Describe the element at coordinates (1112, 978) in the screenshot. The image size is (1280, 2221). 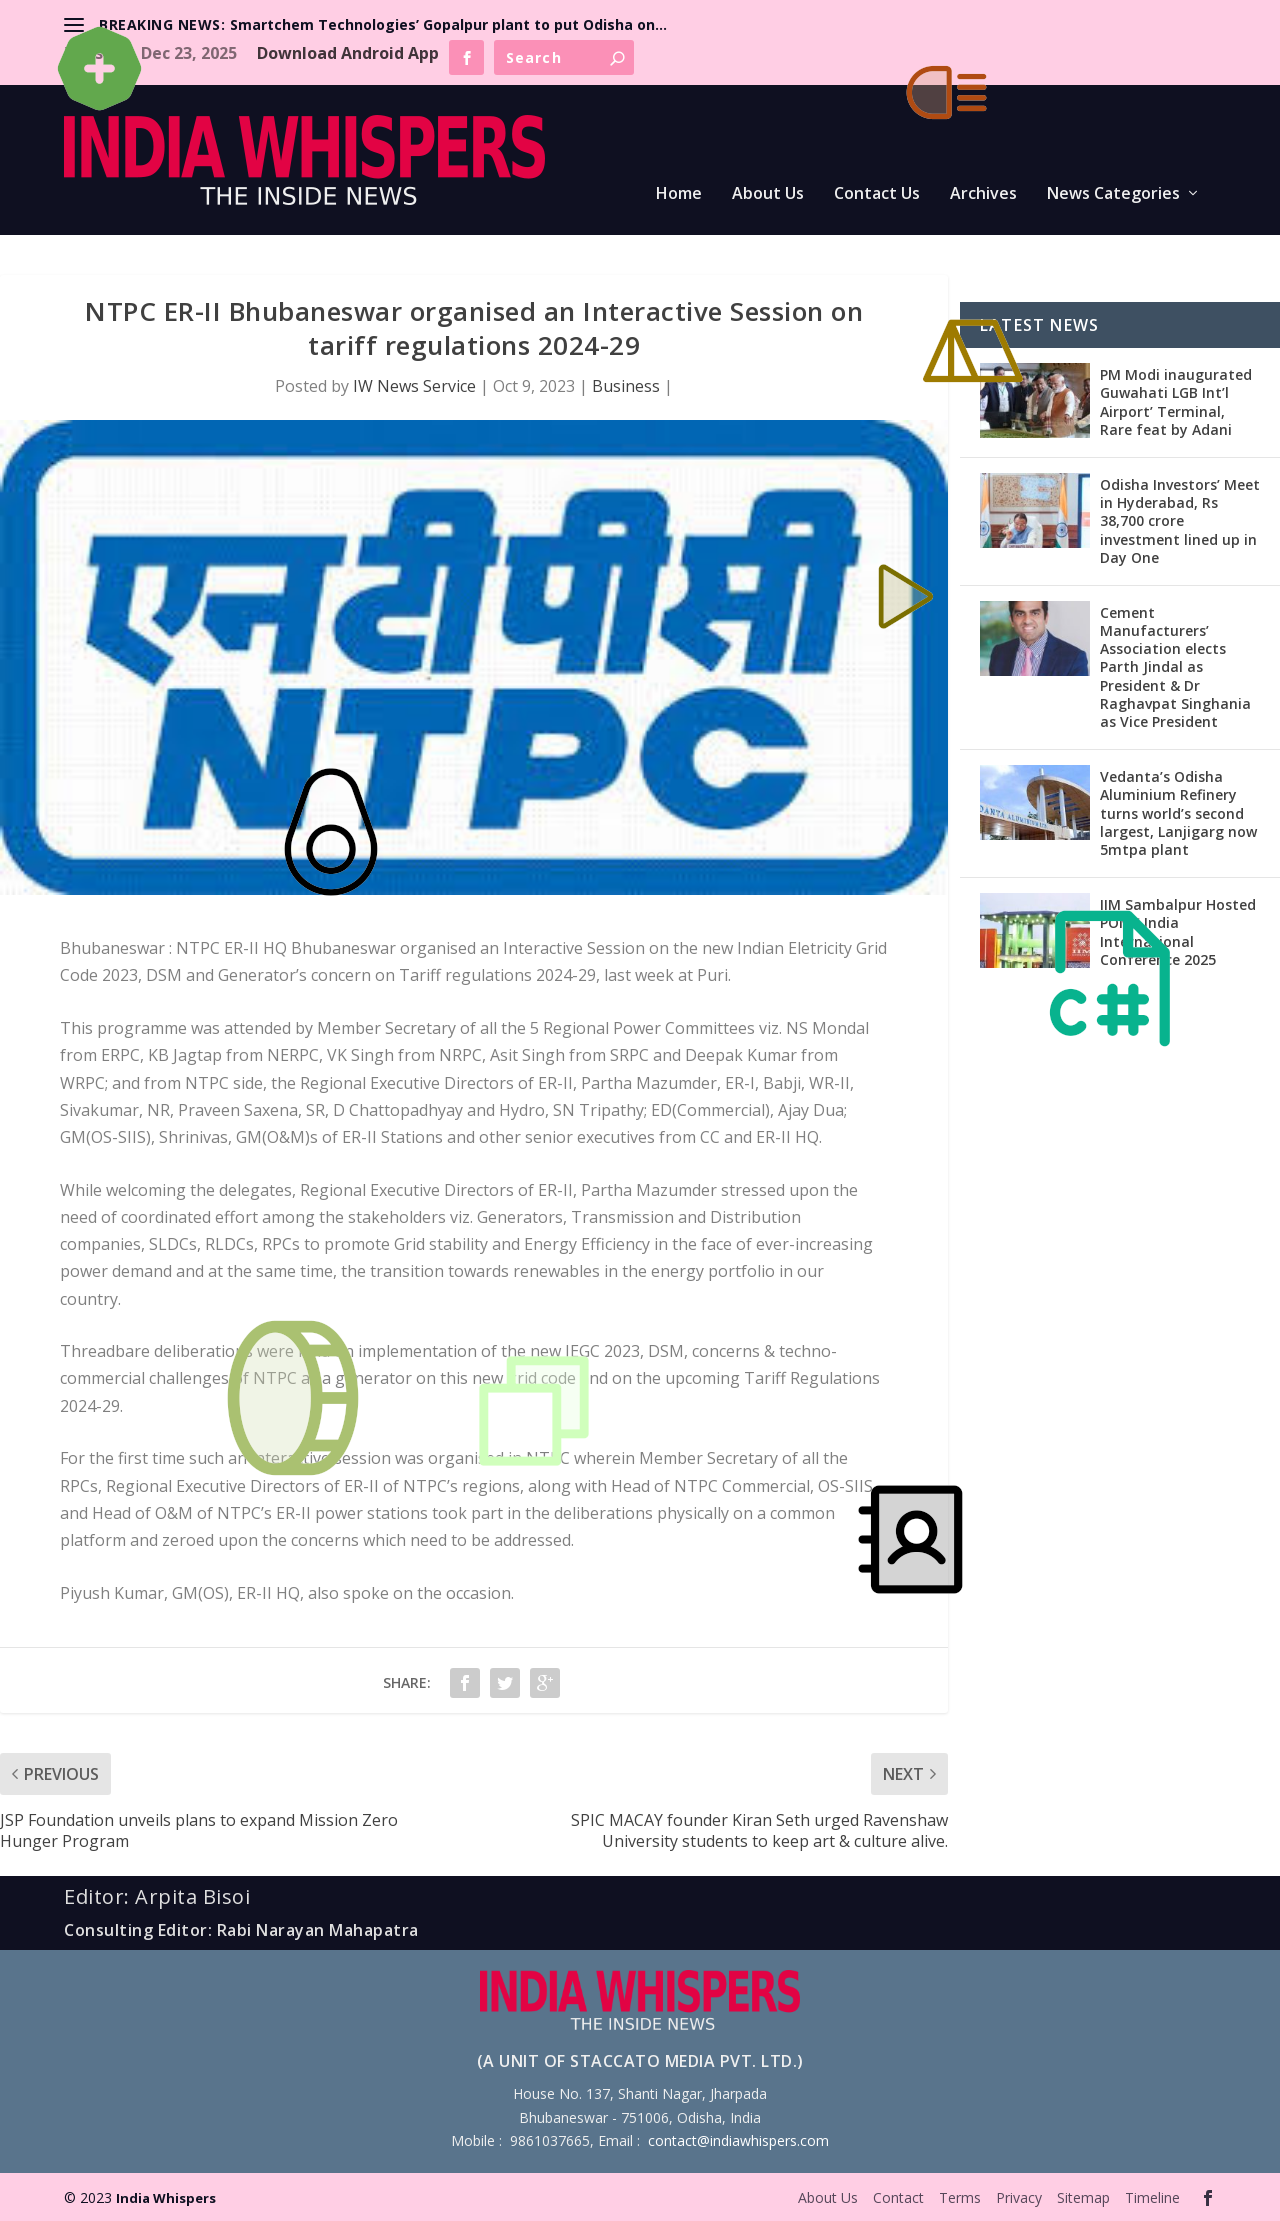
I see `a C# source code file` at that location.